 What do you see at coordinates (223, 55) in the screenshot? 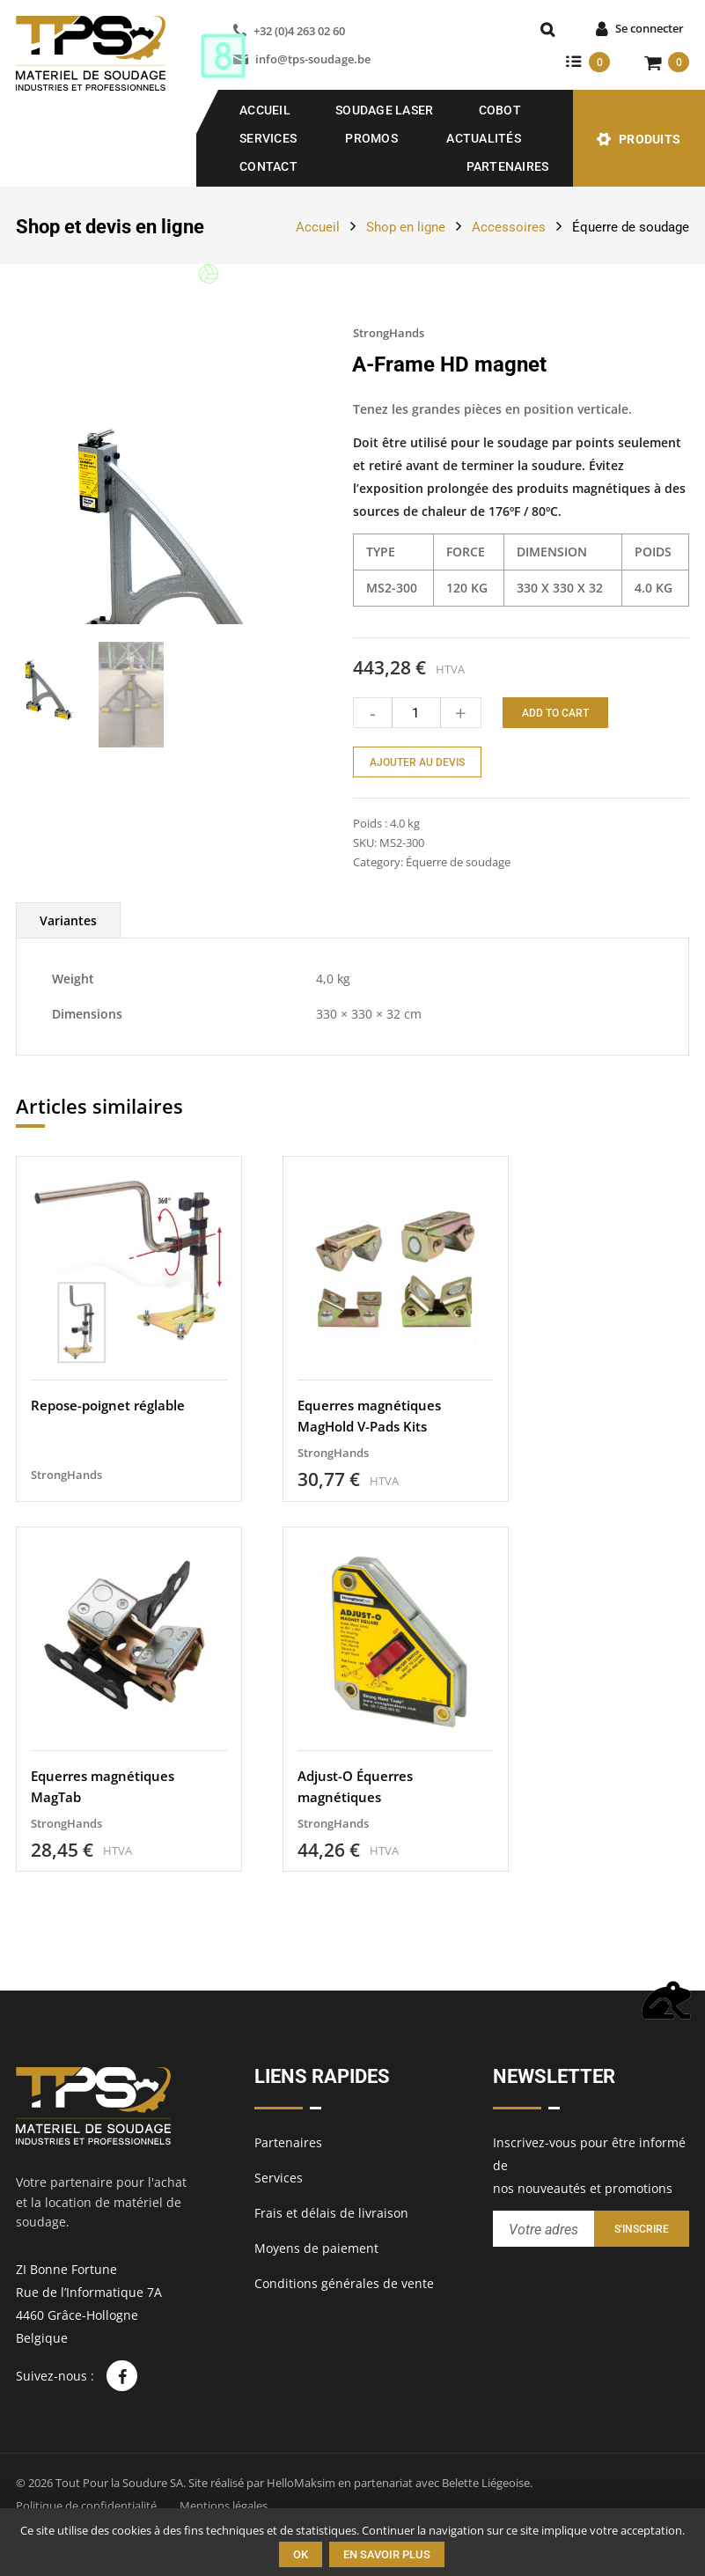
I see `select or input the number eight` at bounding box center [223, 55].